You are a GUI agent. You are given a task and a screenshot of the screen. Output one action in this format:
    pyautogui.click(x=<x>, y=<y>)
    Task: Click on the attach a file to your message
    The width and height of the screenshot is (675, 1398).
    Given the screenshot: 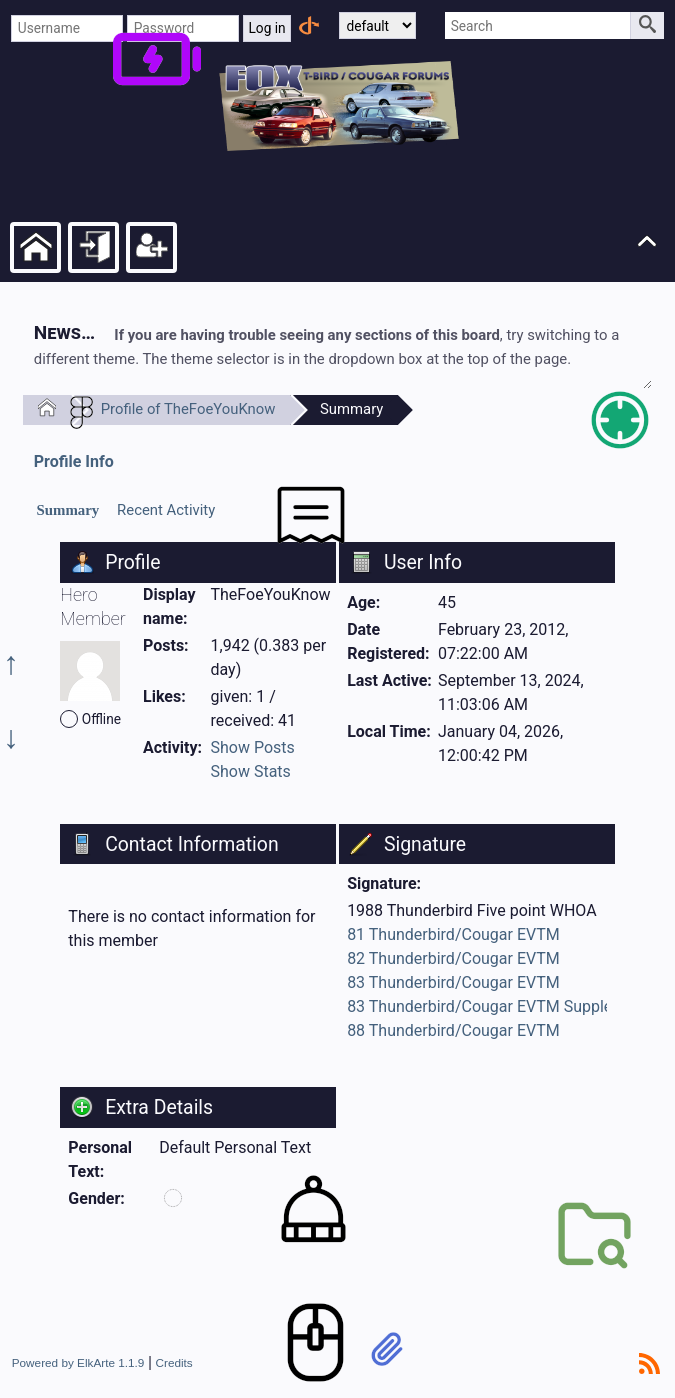 What is the action you would take?
    pyautogui.click(x=386, y=1348)
    